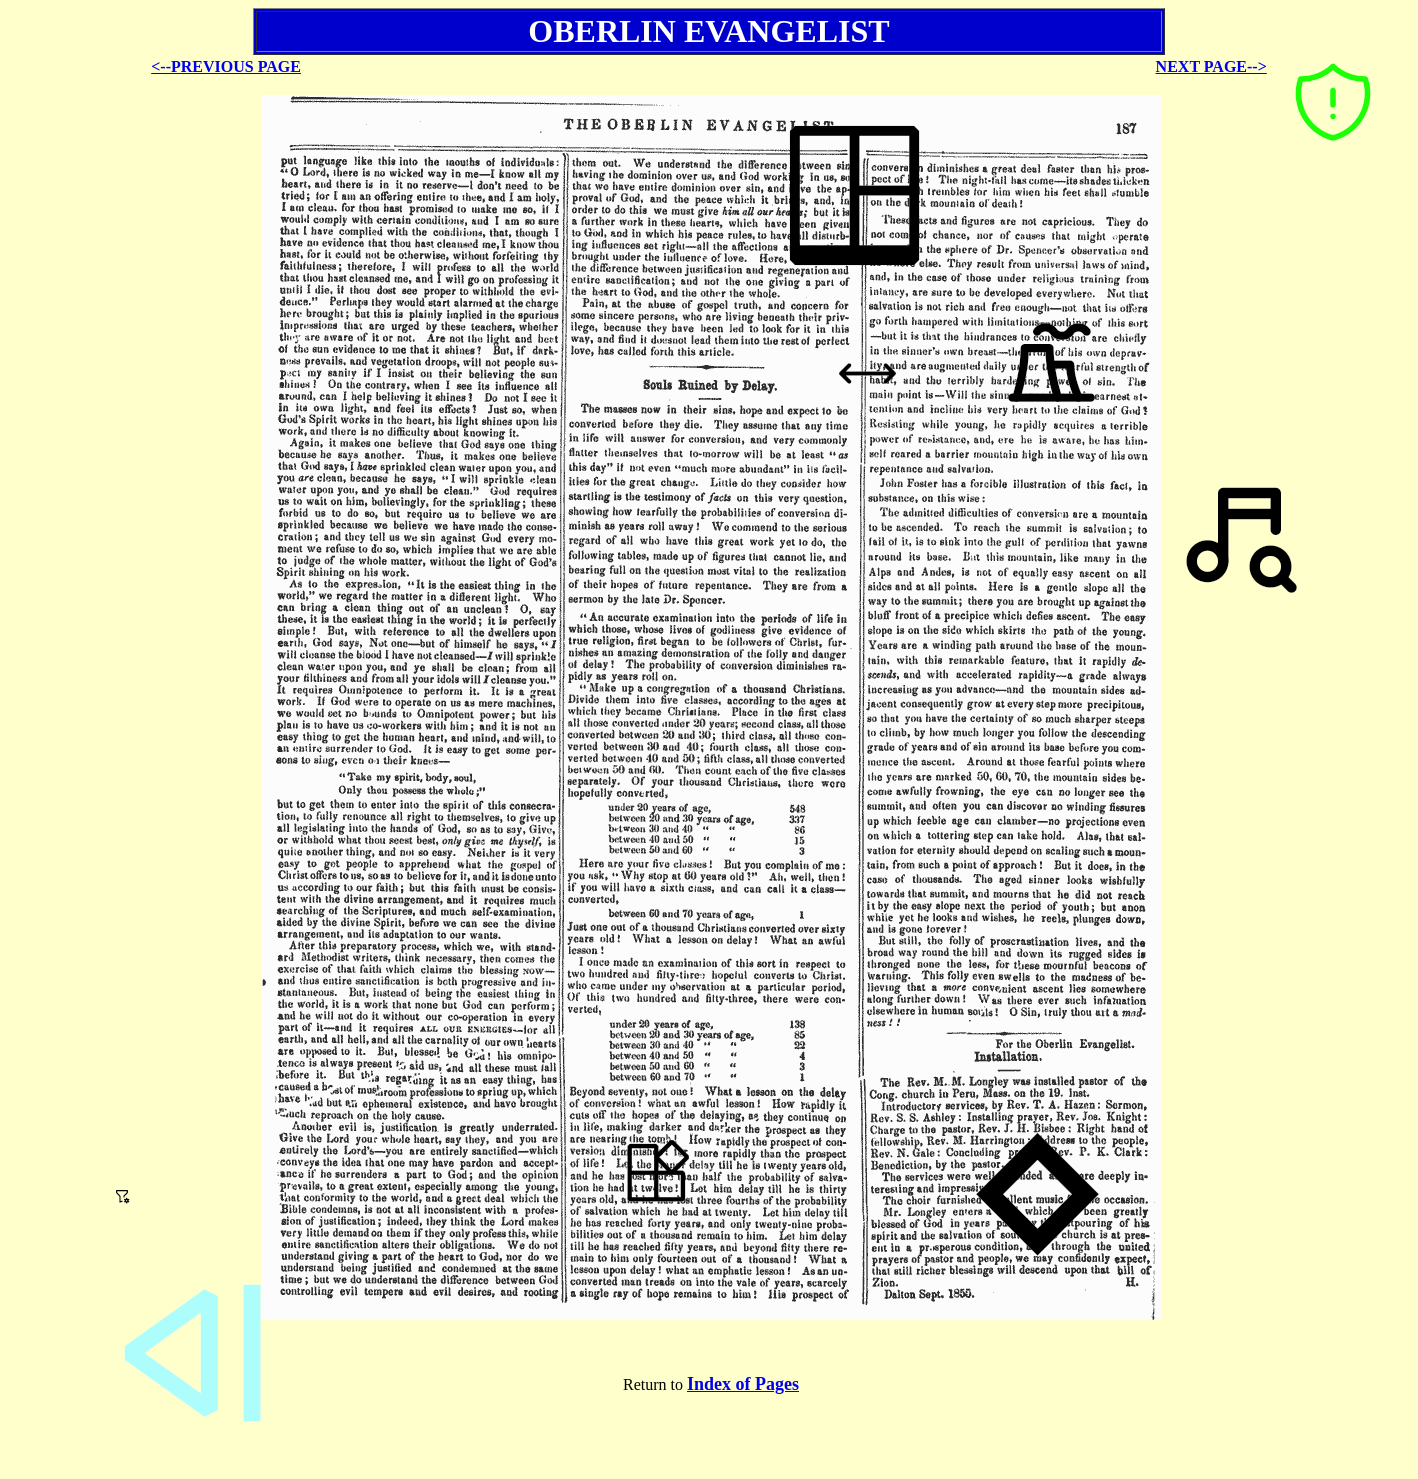 The image size is (1418, 1479). I want to click on view factory or manufacturing facilities, so click(1049, 360).